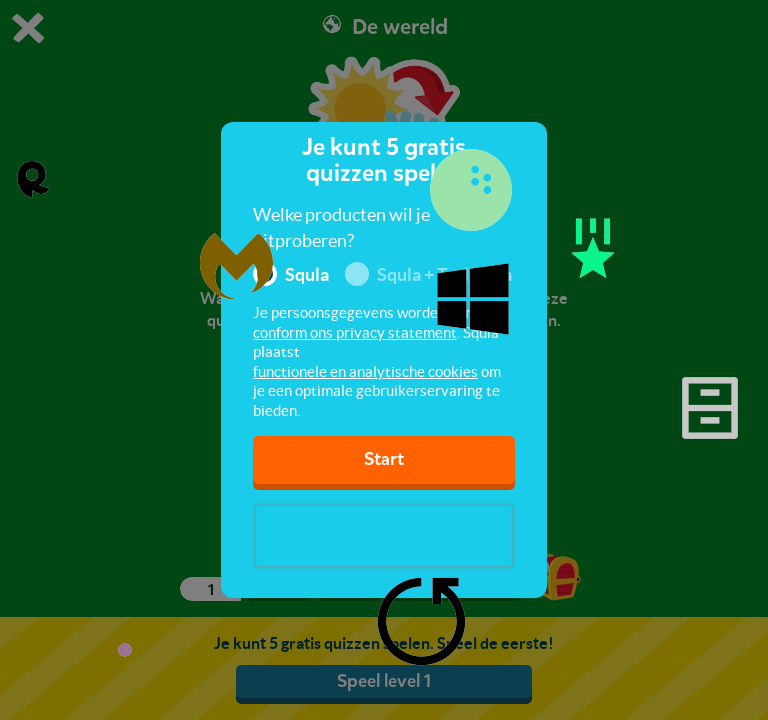  Describe the element at coordinates (593, 247) in the screenshot. I see `indicates an achievement or award earned` at that location.